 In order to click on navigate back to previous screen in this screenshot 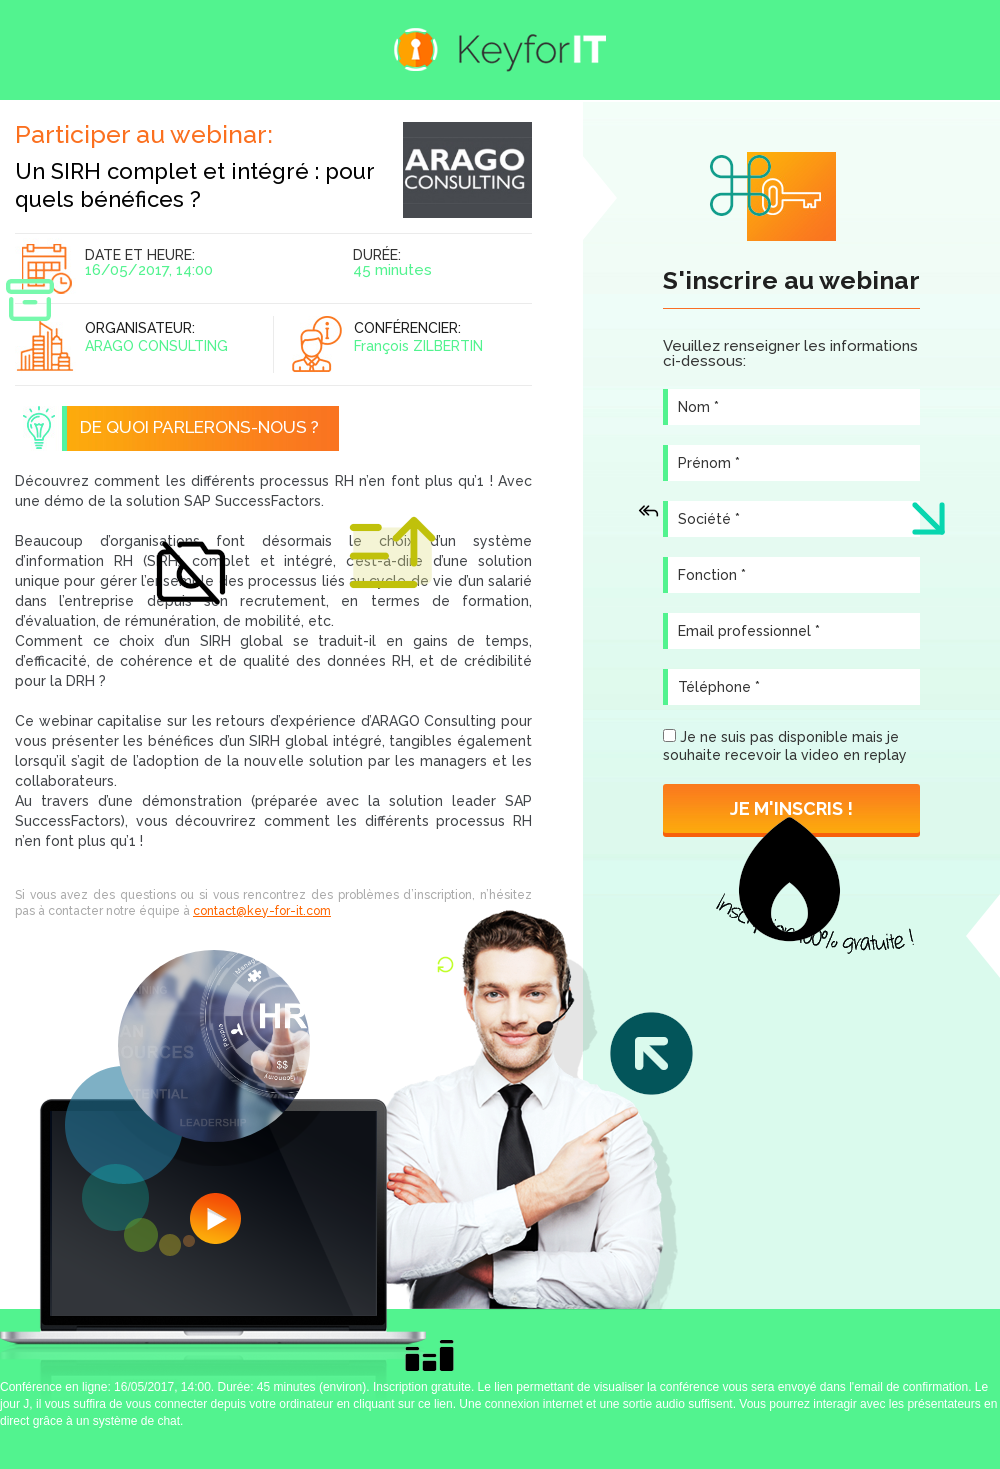, I will do `click(651, 1053)`.